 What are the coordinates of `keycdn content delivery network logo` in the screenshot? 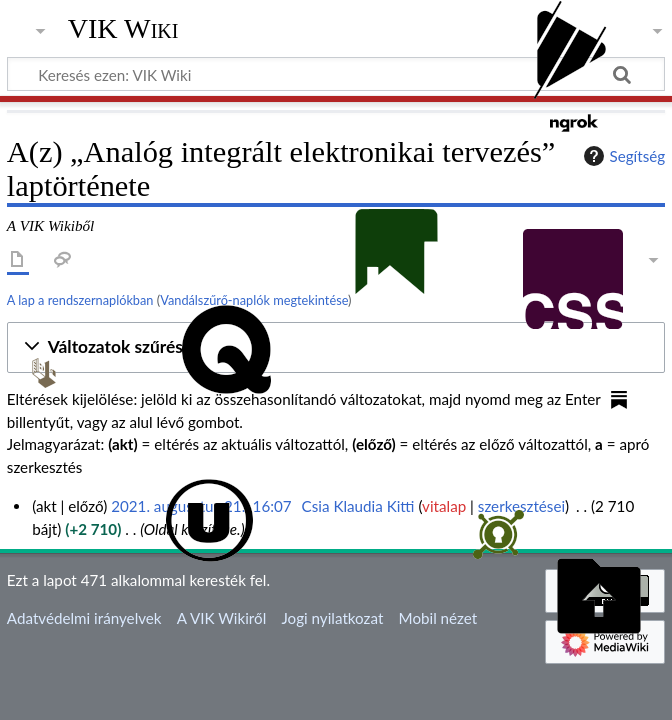 It's located at (498, 534).